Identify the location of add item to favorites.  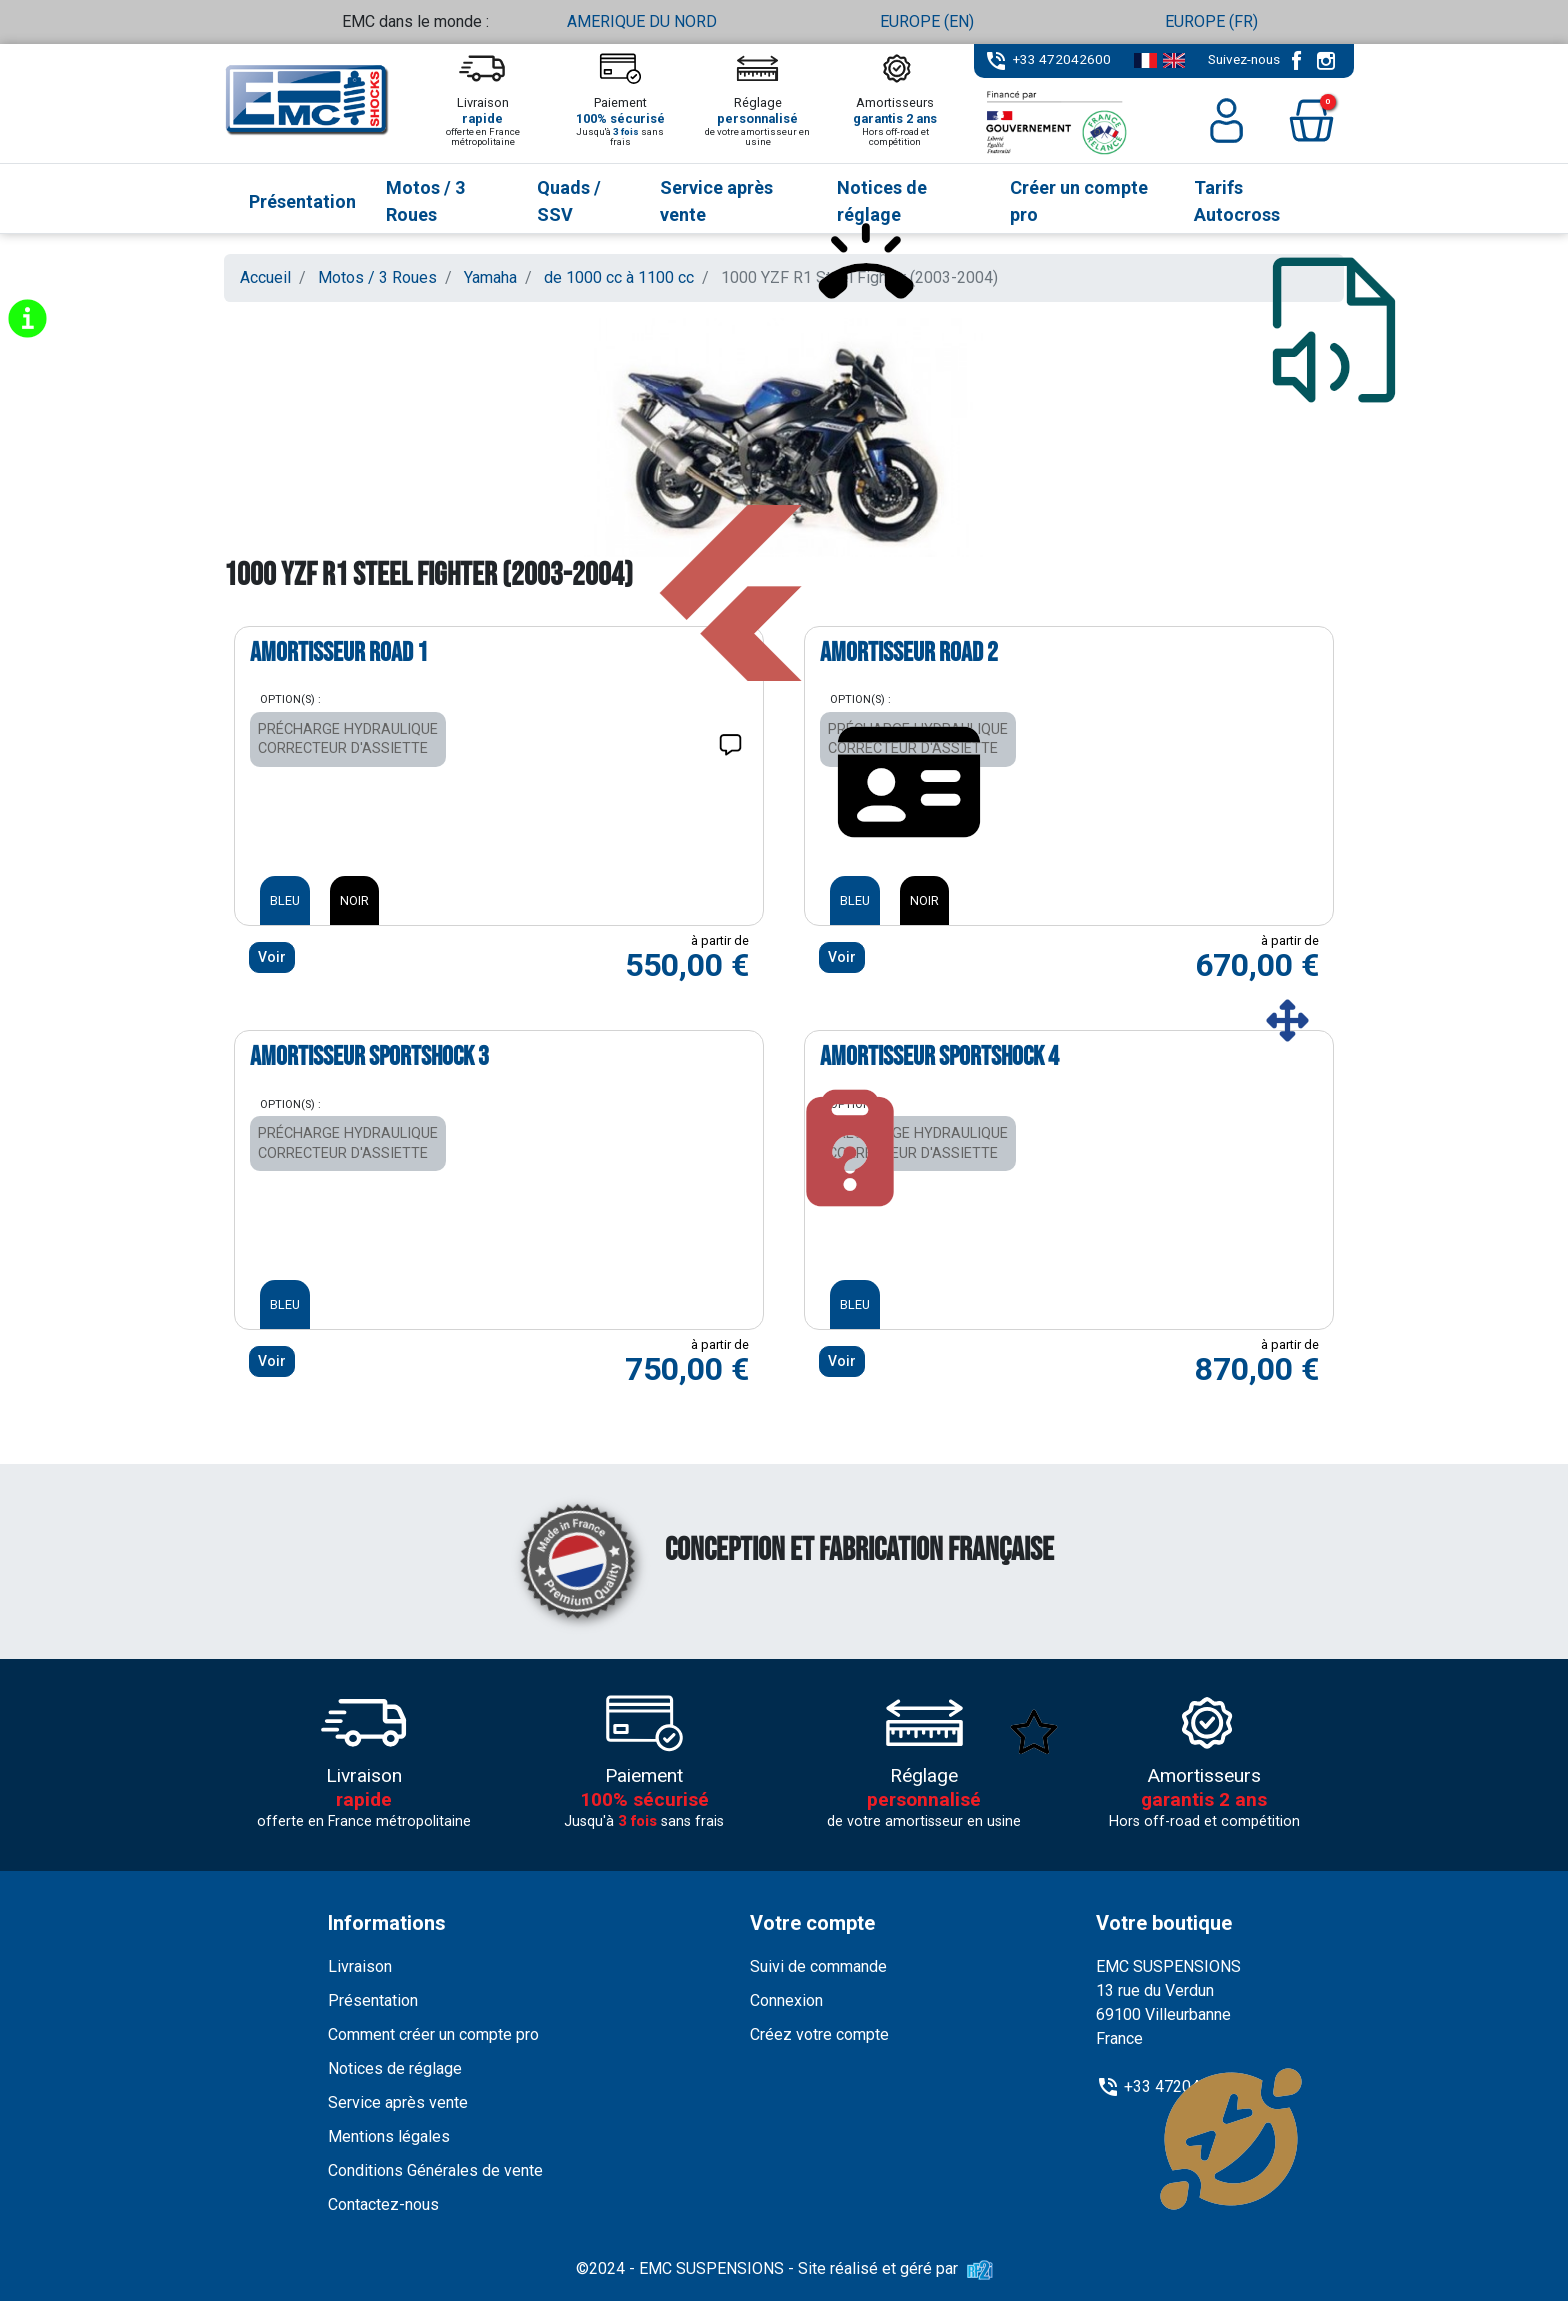
(1034, 1734).